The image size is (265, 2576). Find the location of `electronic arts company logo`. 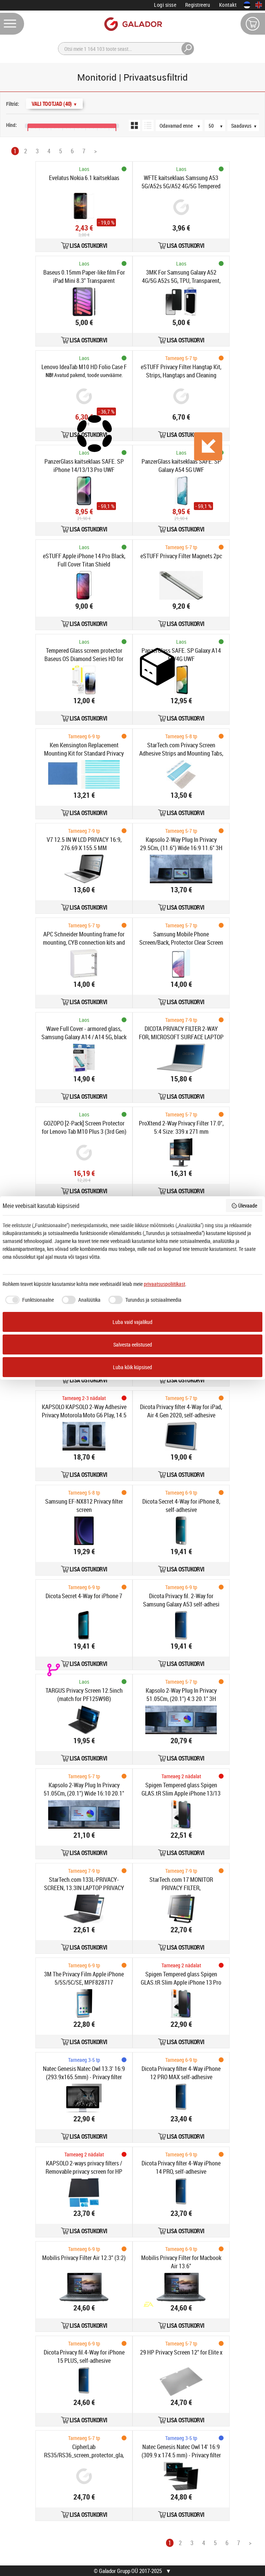

electronic arts company logo is located at coordinates (148, 2304).